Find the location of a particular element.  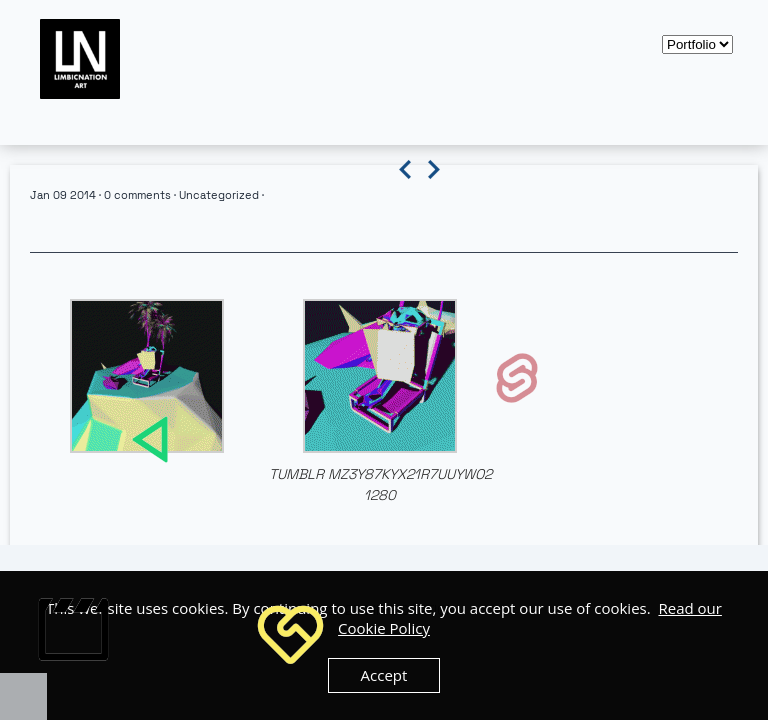

view or edit source code is located at coordinates (419, 169).